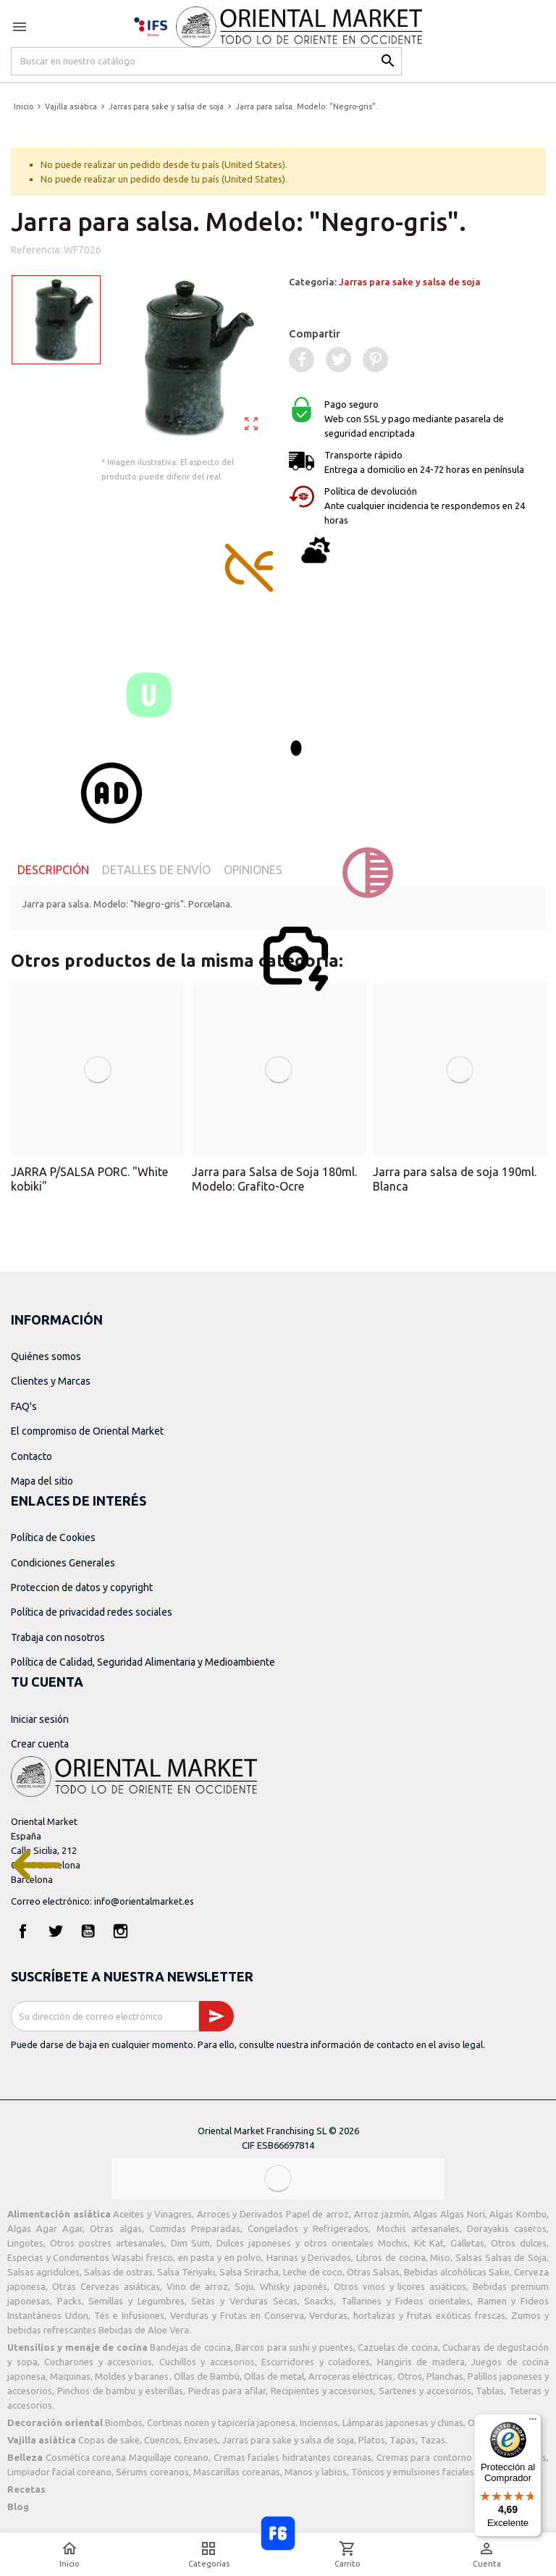  I want to click on indicates a filled or selected state, so click(296, 748).